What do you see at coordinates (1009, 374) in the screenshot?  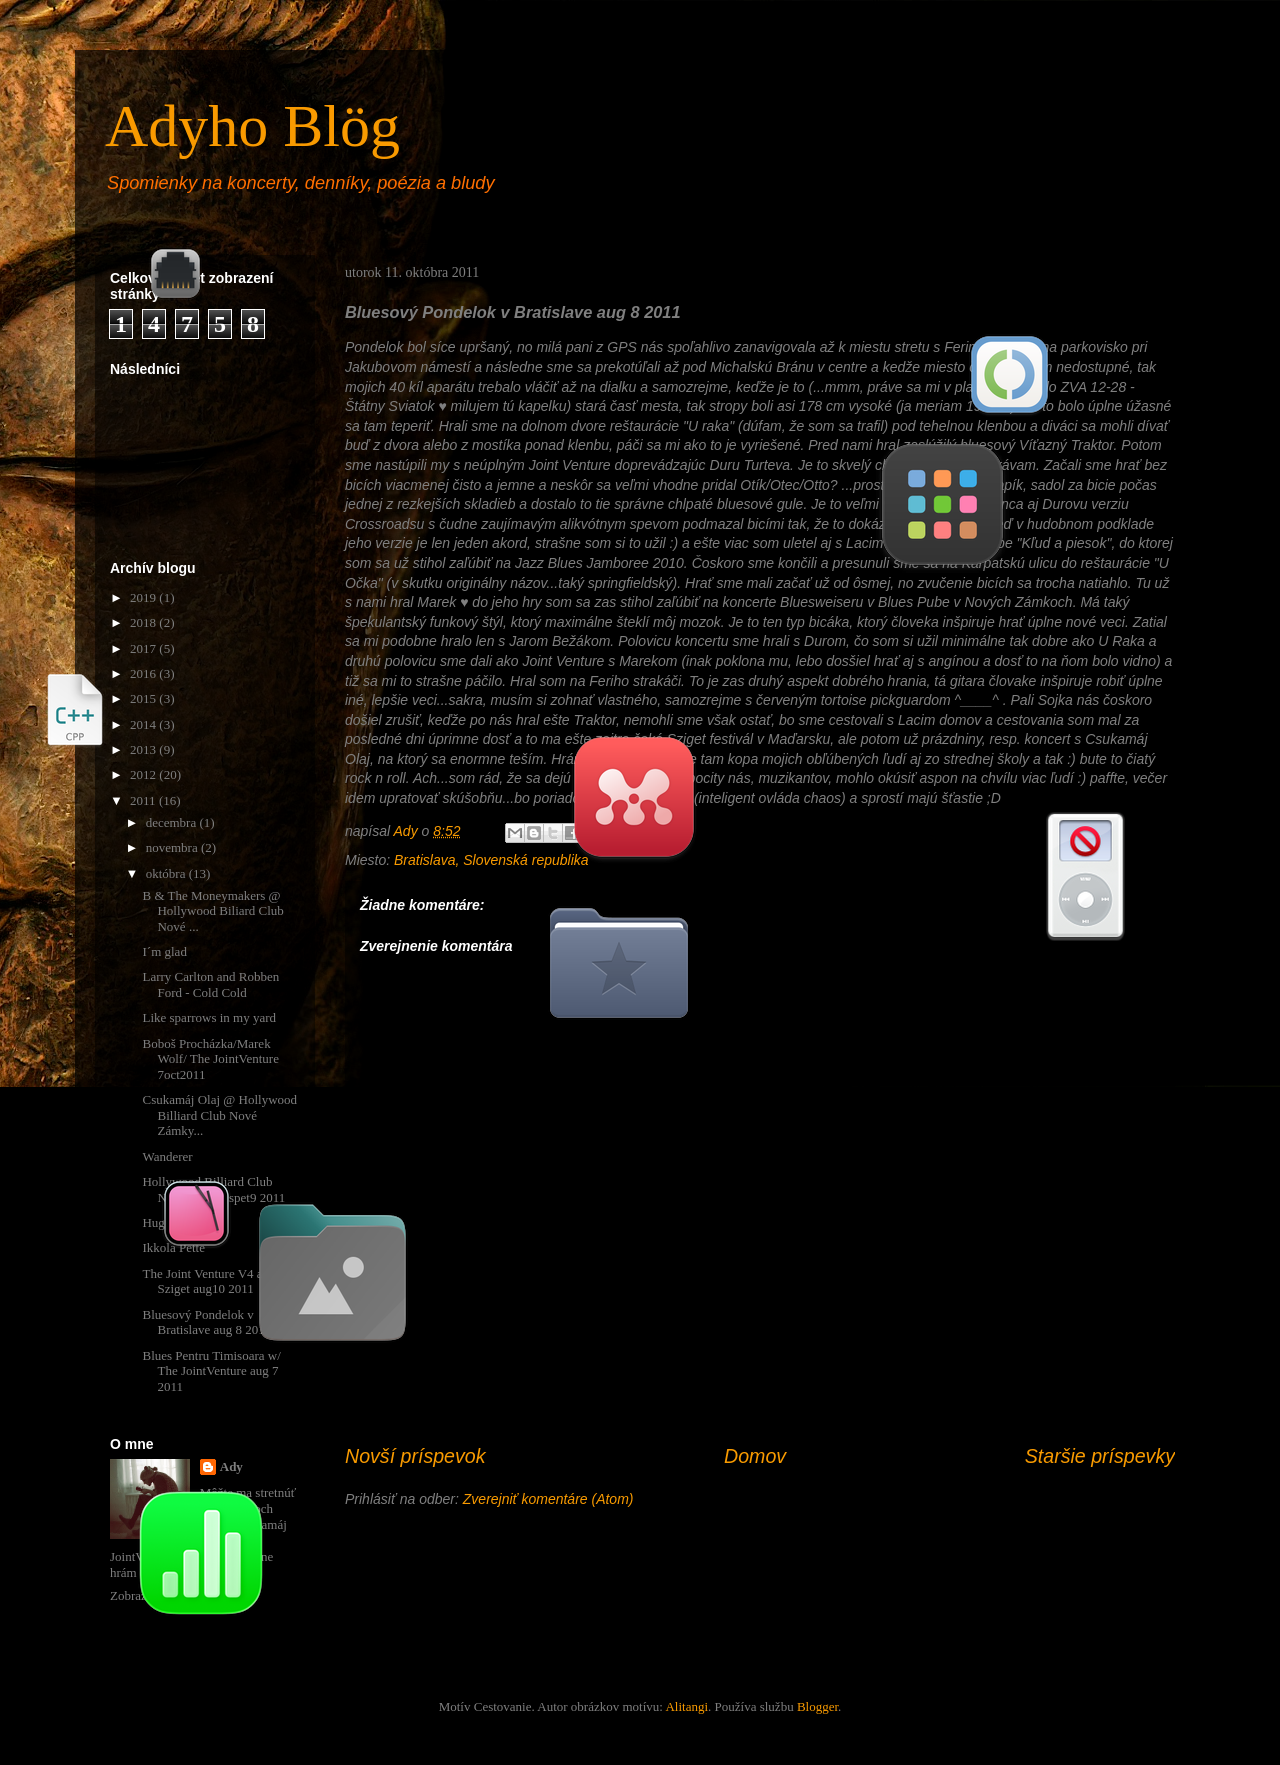 I see `open the AusweisApp for German digital ID authentication` at bounding box center [1009, 374].